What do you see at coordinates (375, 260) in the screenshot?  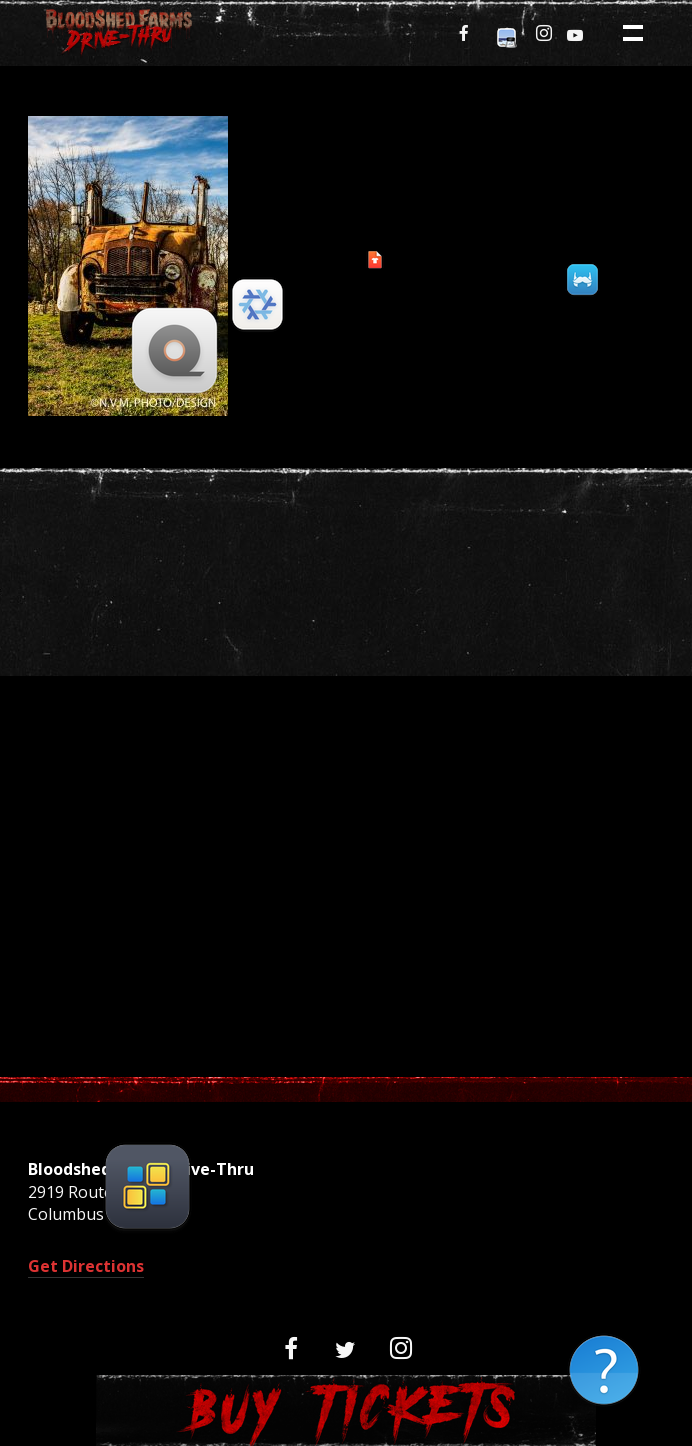 I see `a theme or appearance customization file` at bounding box center [375, 260].